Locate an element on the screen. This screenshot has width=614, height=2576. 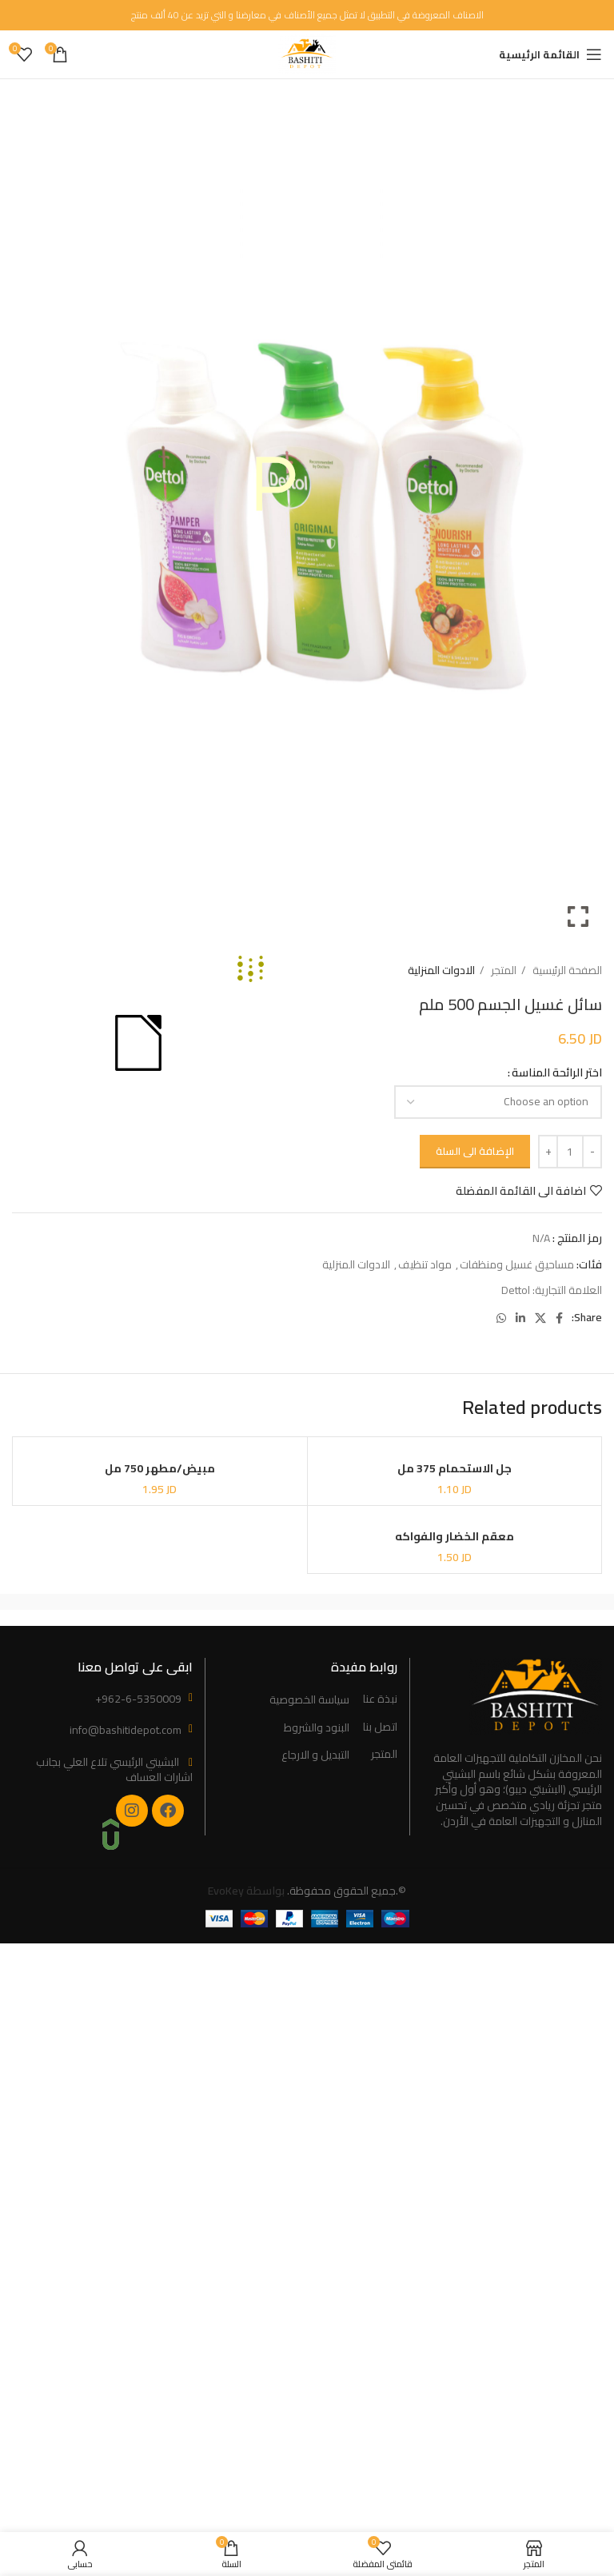
open LibreOffice application is located at coordinates (138, 1043).